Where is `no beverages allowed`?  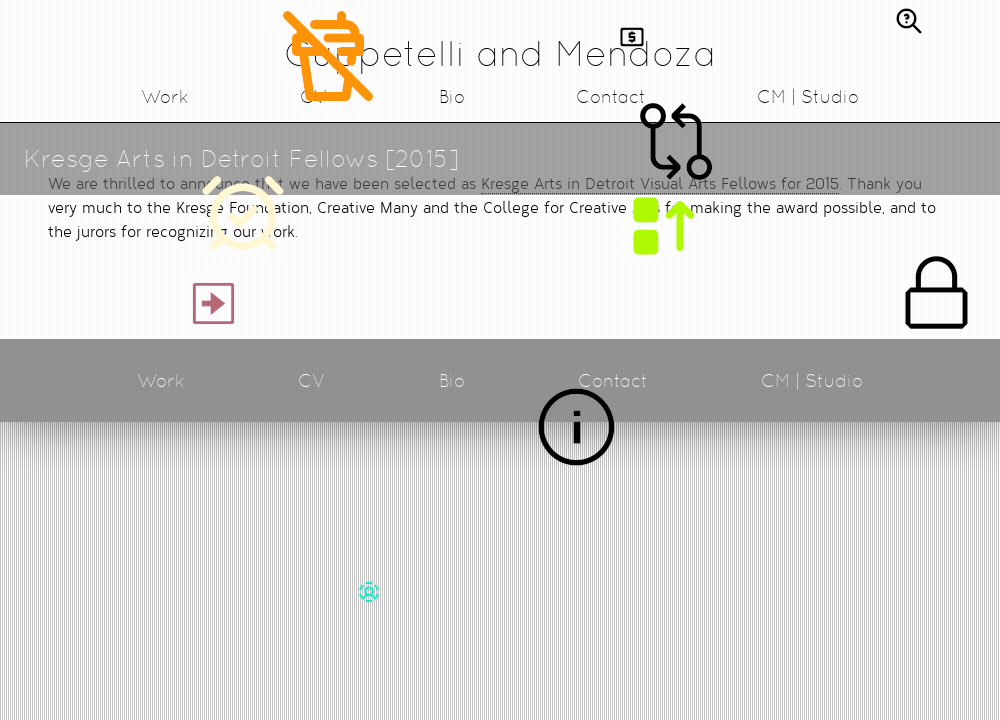 no beverages allowed is located at coordinates (328, 56).